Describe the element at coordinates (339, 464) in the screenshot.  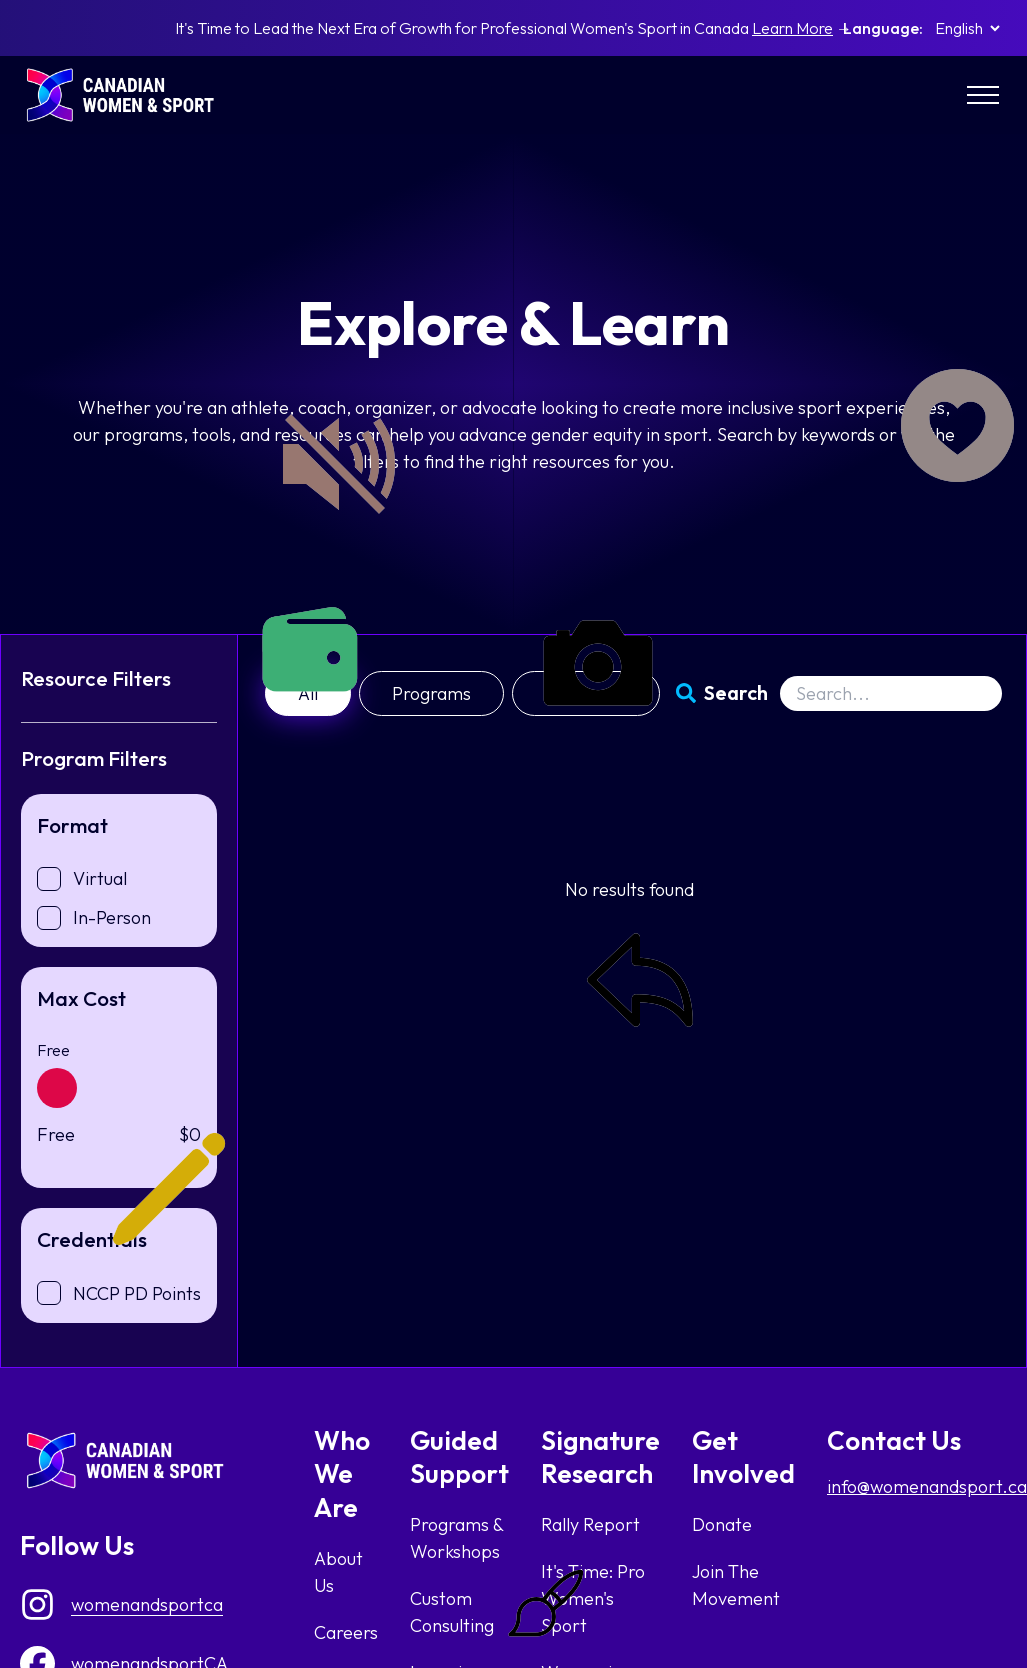
I see `mute audio or sound output` at that location.